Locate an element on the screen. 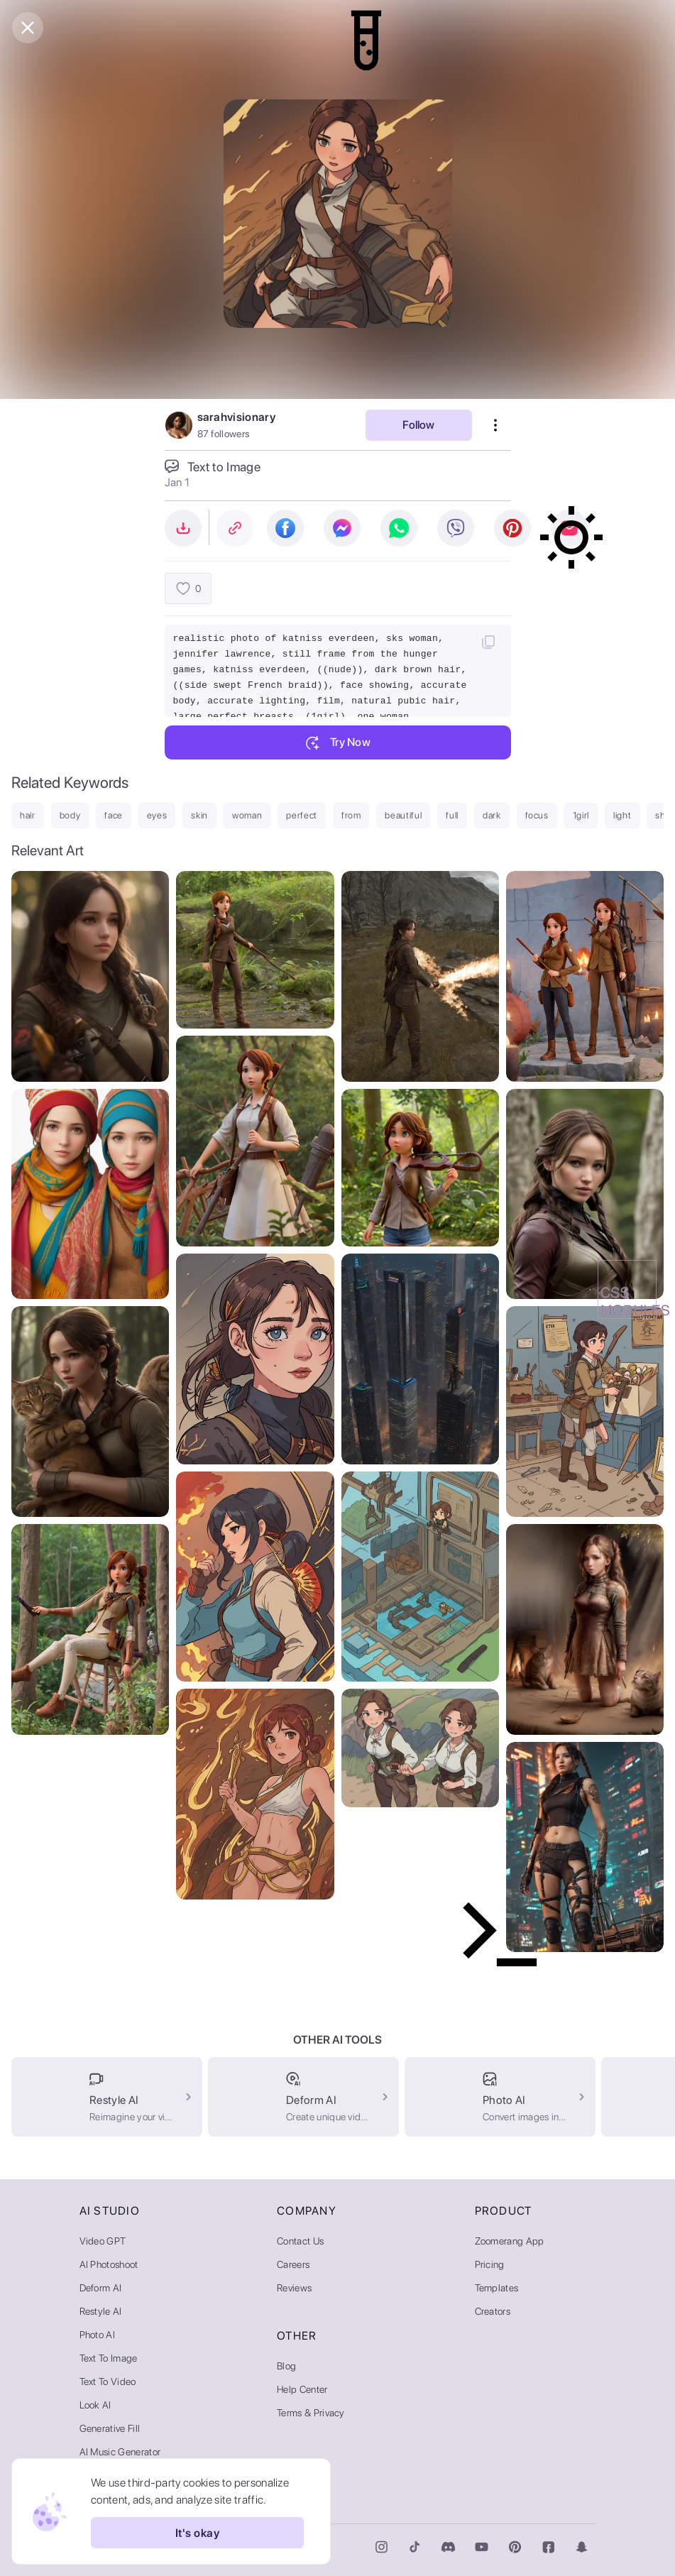  switch to light mode is located at coordinates (571, 537).